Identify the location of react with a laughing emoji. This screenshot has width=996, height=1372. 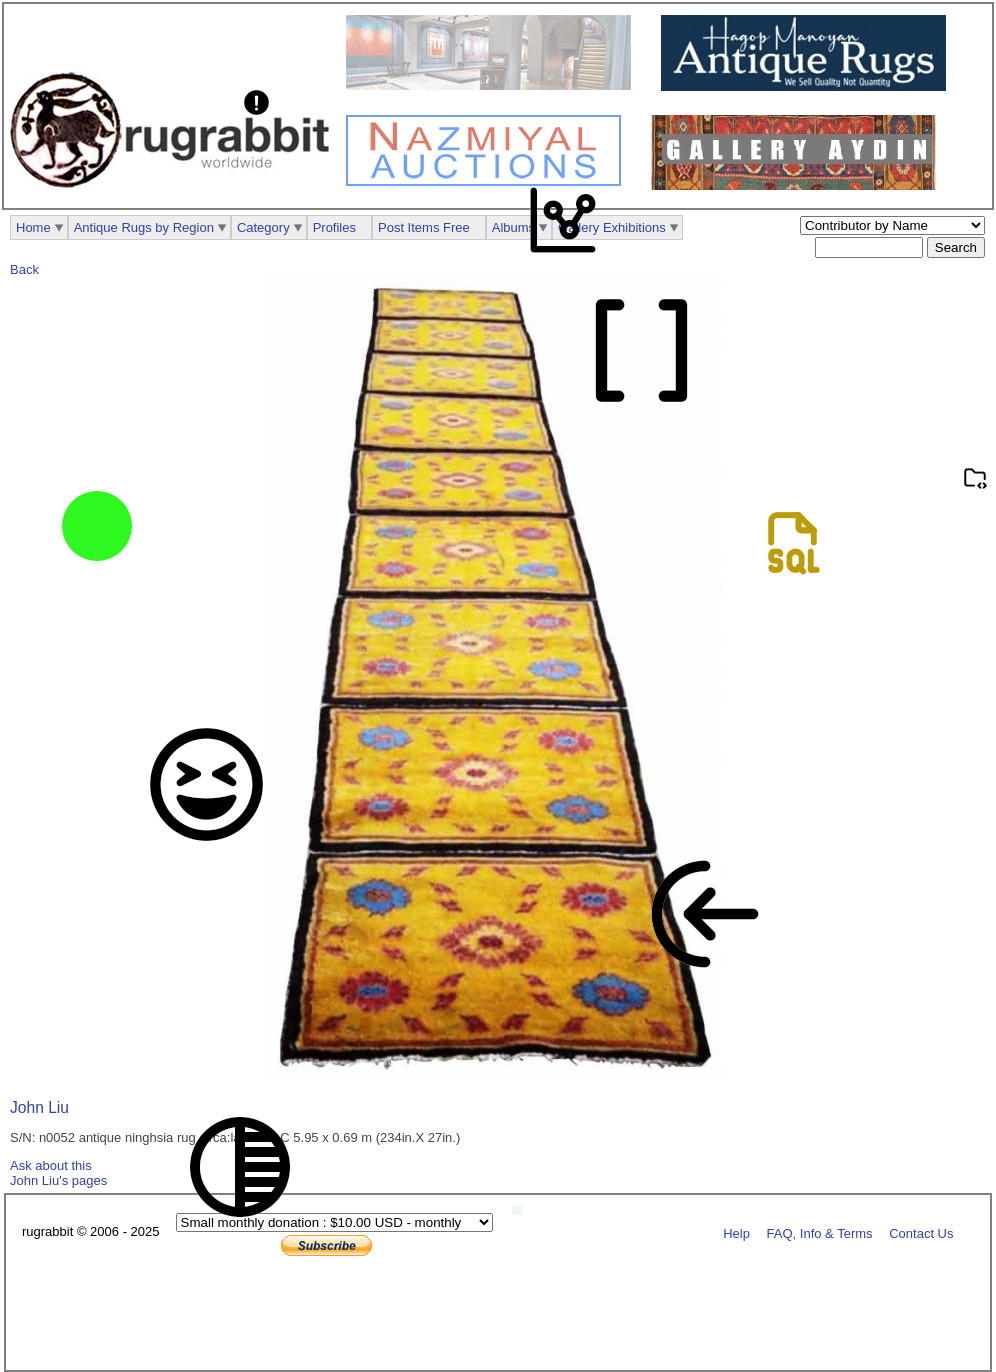
(206, 784).